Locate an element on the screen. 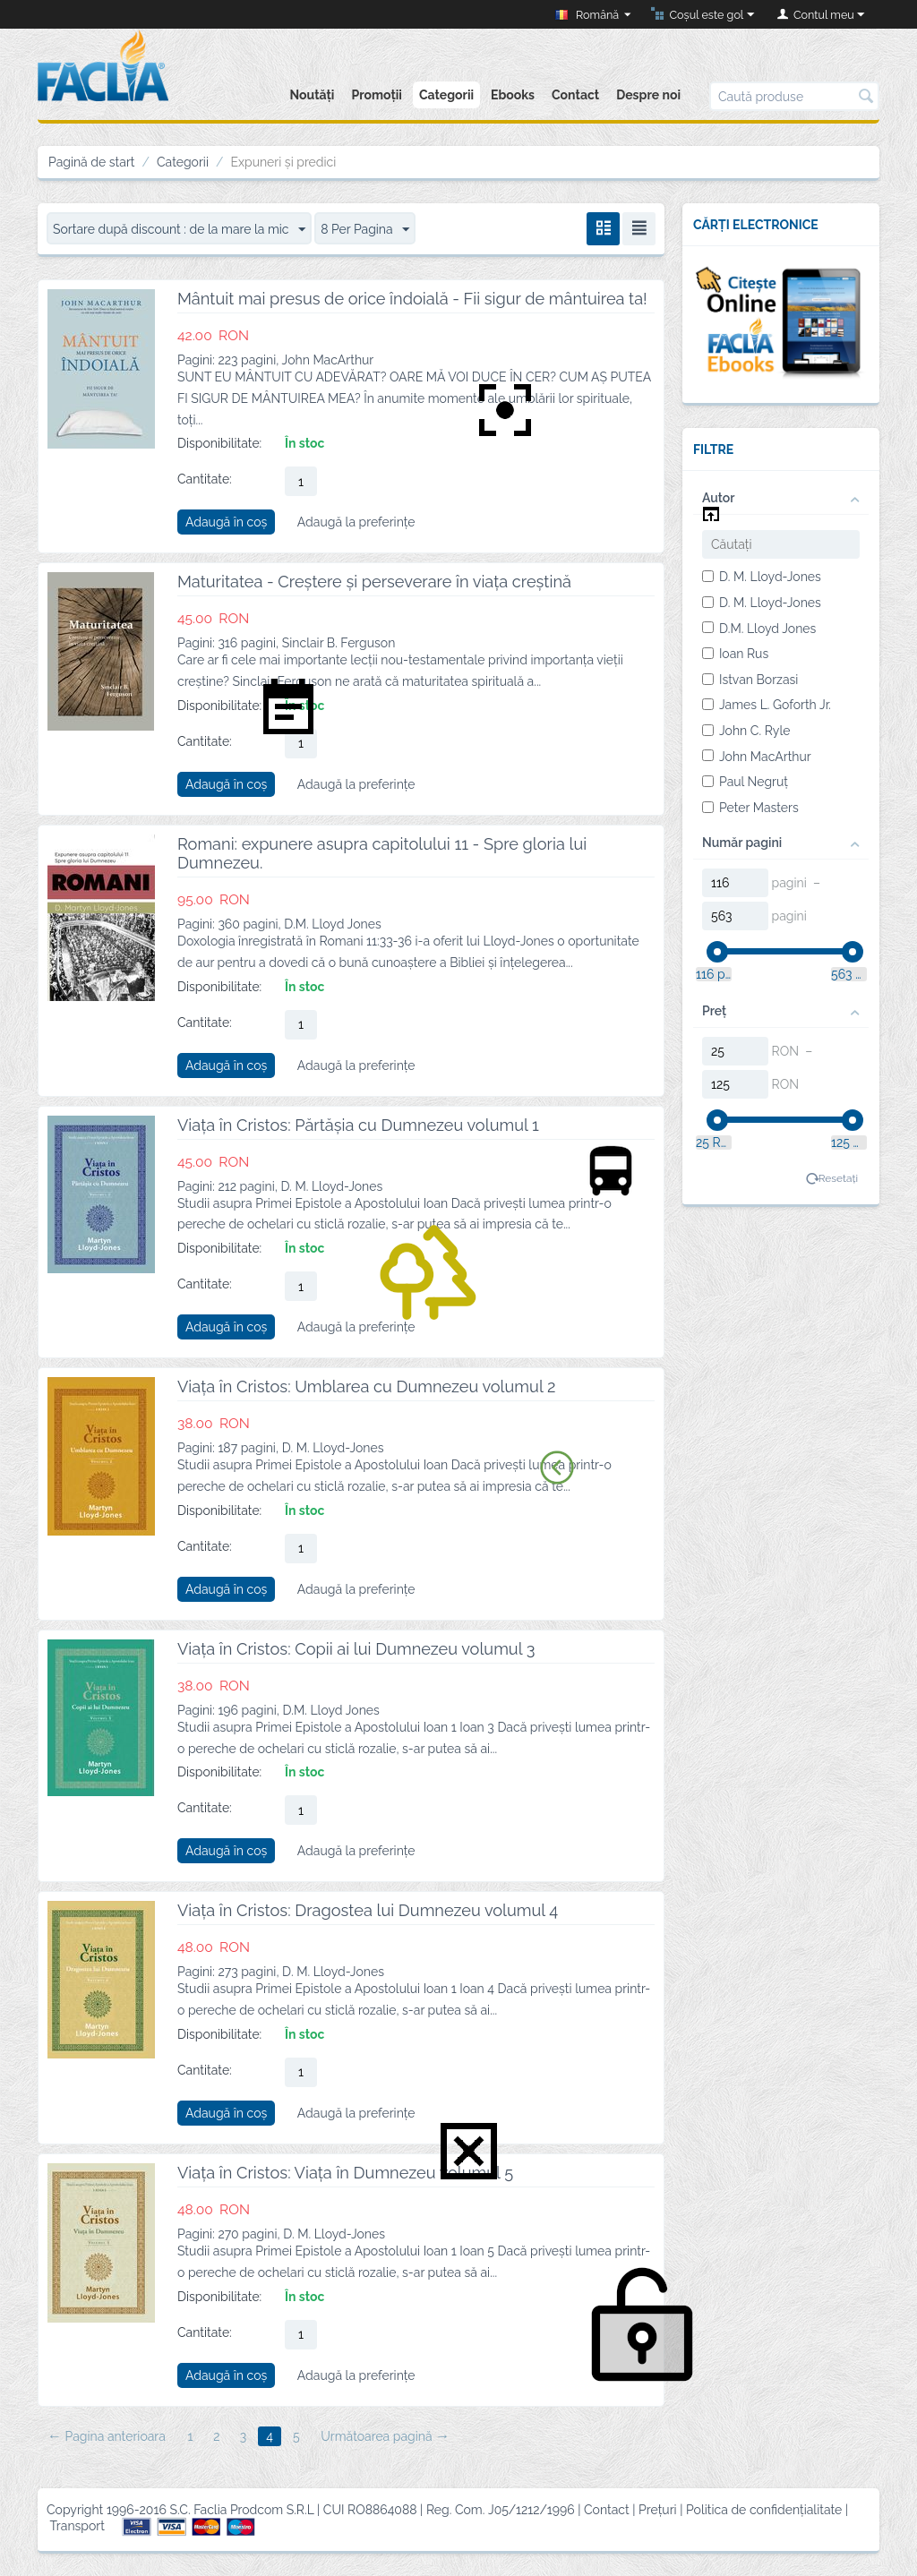  indicates a feature or option is disabled by default is located at coordinates (468, 2151).